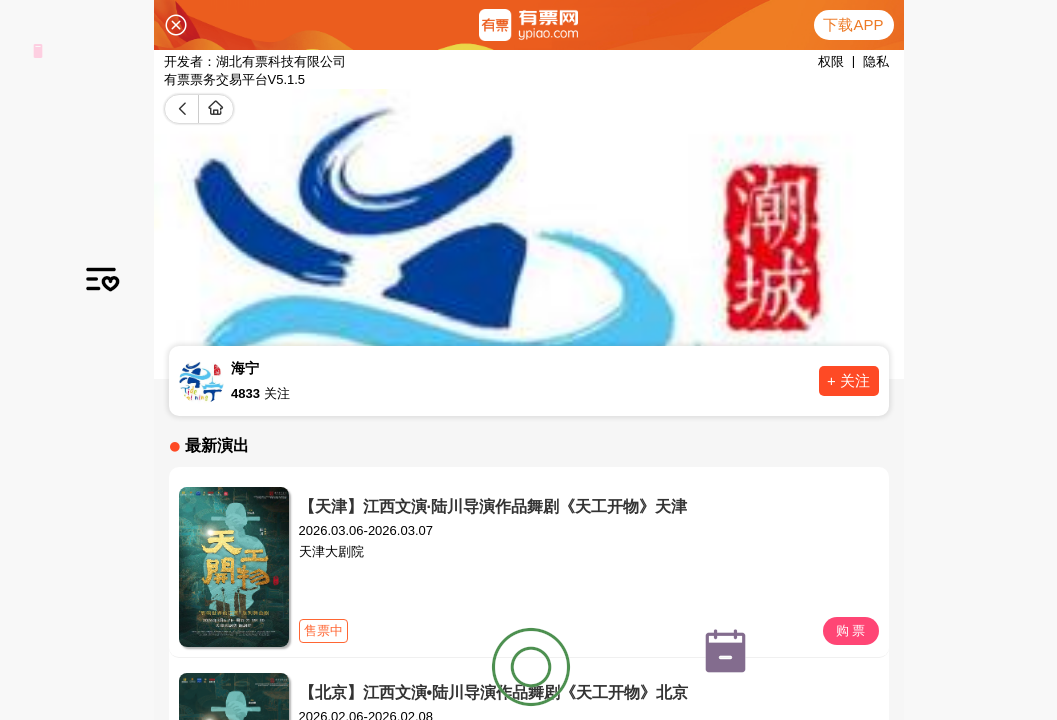 The height and width of the screenshot is (720, 1057). What do you see at coordinates (101, 279) in the screenshot?
I see `view your favorites list` at bounding box center [101, 279].